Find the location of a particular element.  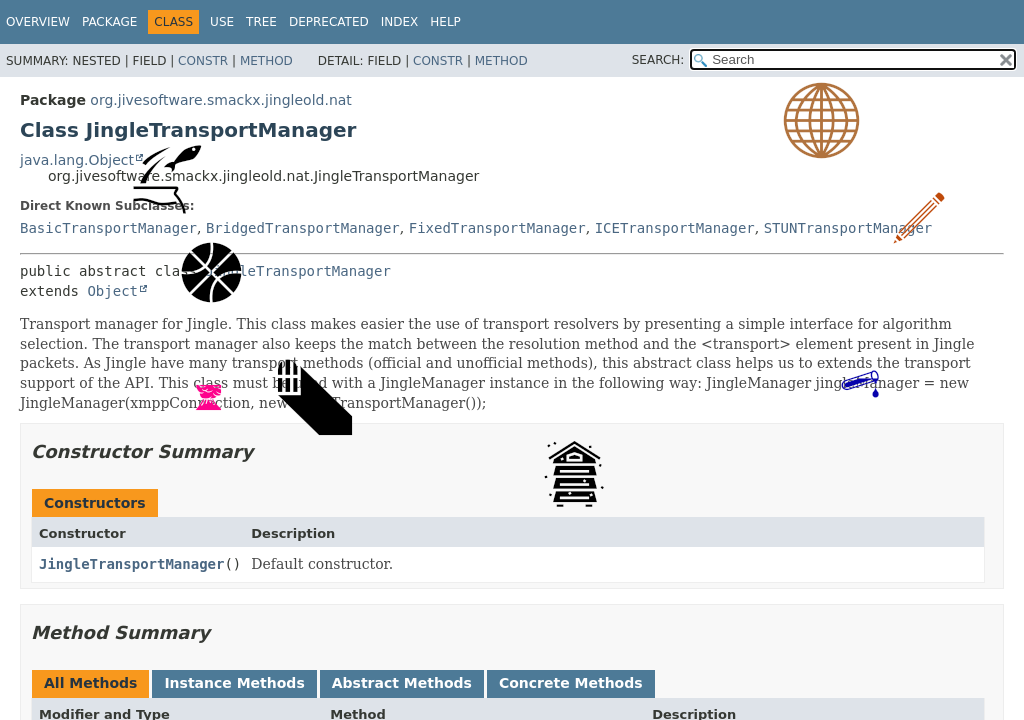

indicates an item or character has escaped is located at coordinates (168, 178).